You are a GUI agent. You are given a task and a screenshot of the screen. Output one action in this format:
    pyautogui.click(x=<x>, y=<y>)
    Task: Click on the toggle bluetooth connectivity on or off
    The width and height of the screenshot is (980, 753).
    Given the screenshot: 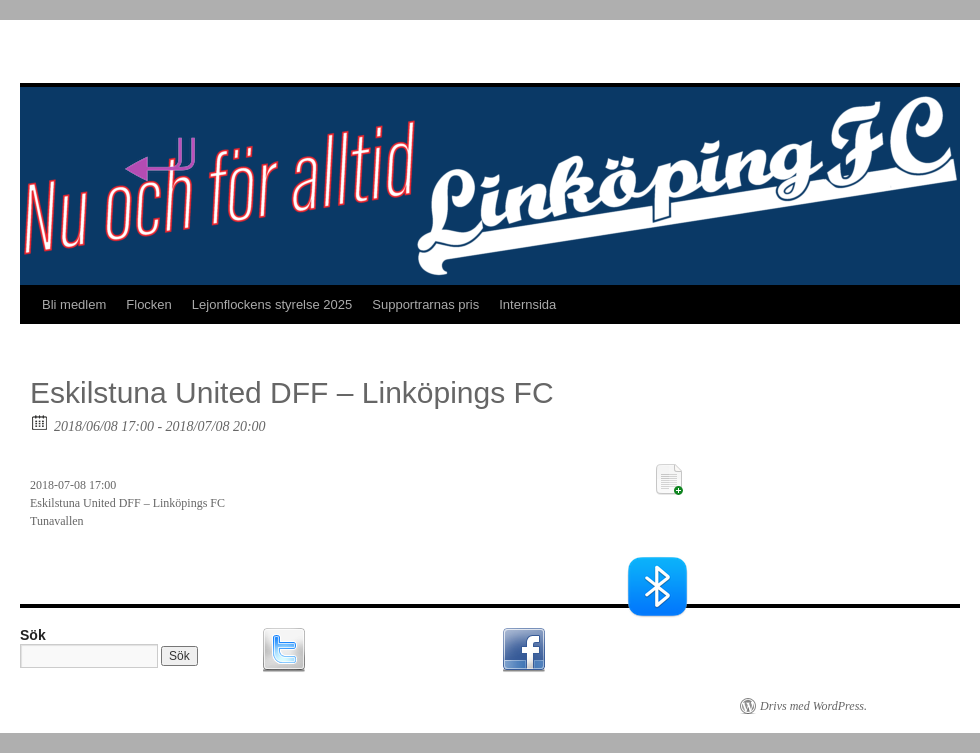 What is the action you would take?
    pyautogui.click(x=657, y=586)
    